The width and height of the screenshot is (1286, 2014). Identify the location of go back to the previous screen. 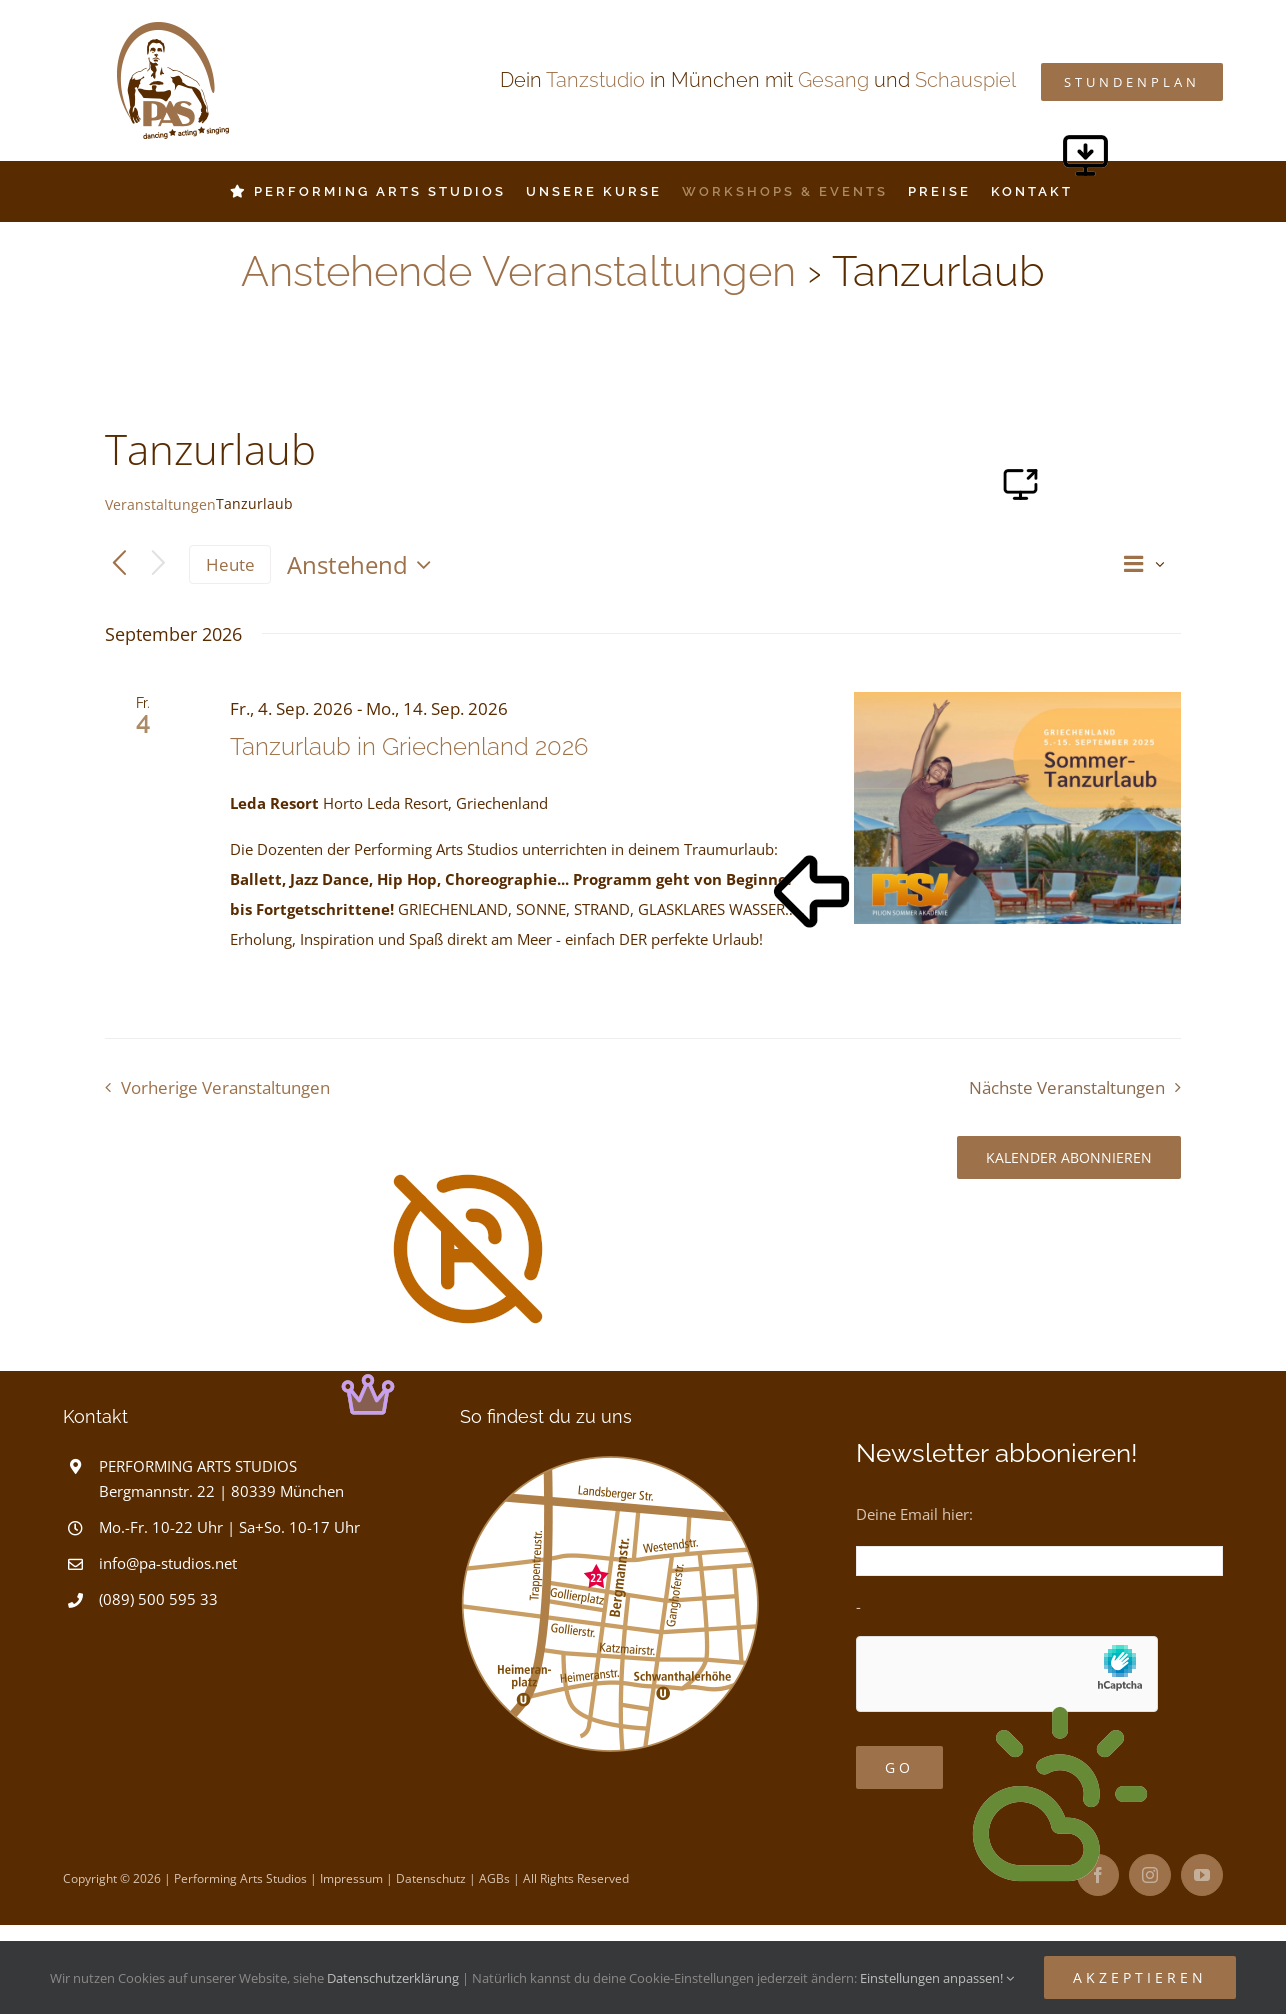
(813, 891).